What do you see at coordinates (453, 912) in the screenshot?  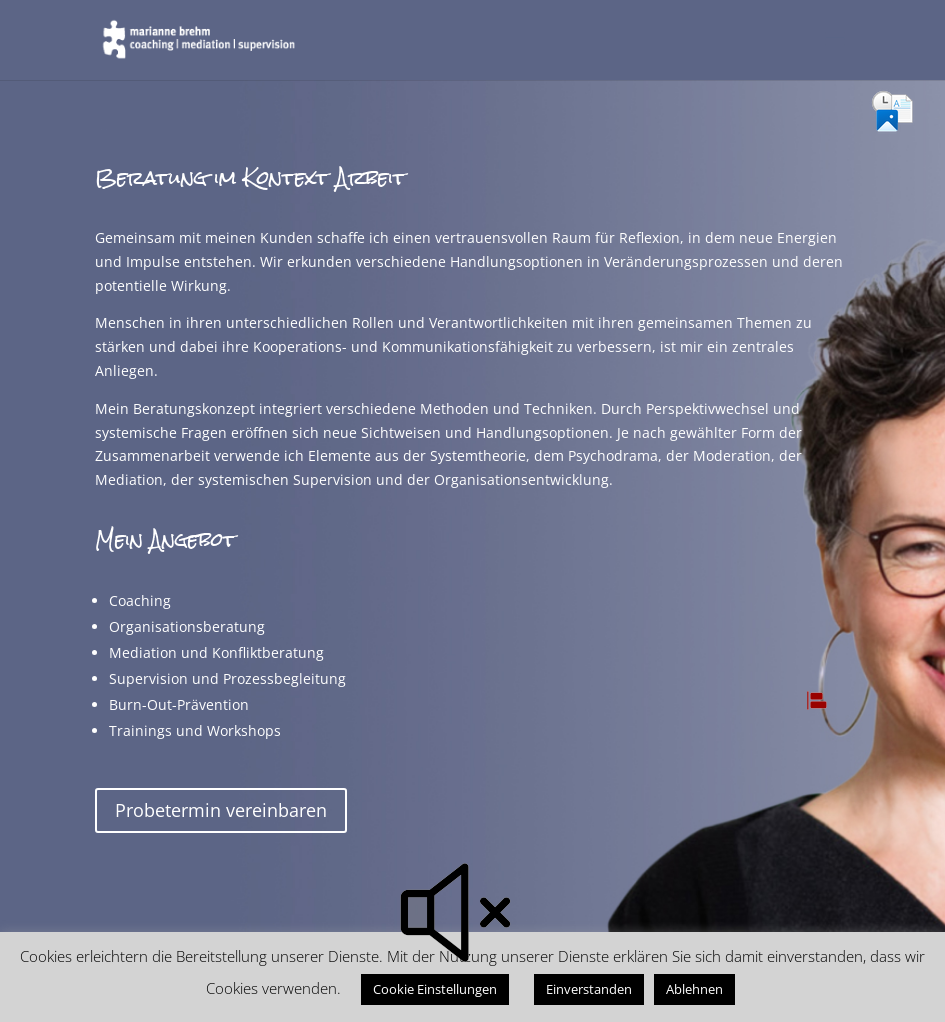 I see `mute audio or sound` at bounding box center [453, 912].